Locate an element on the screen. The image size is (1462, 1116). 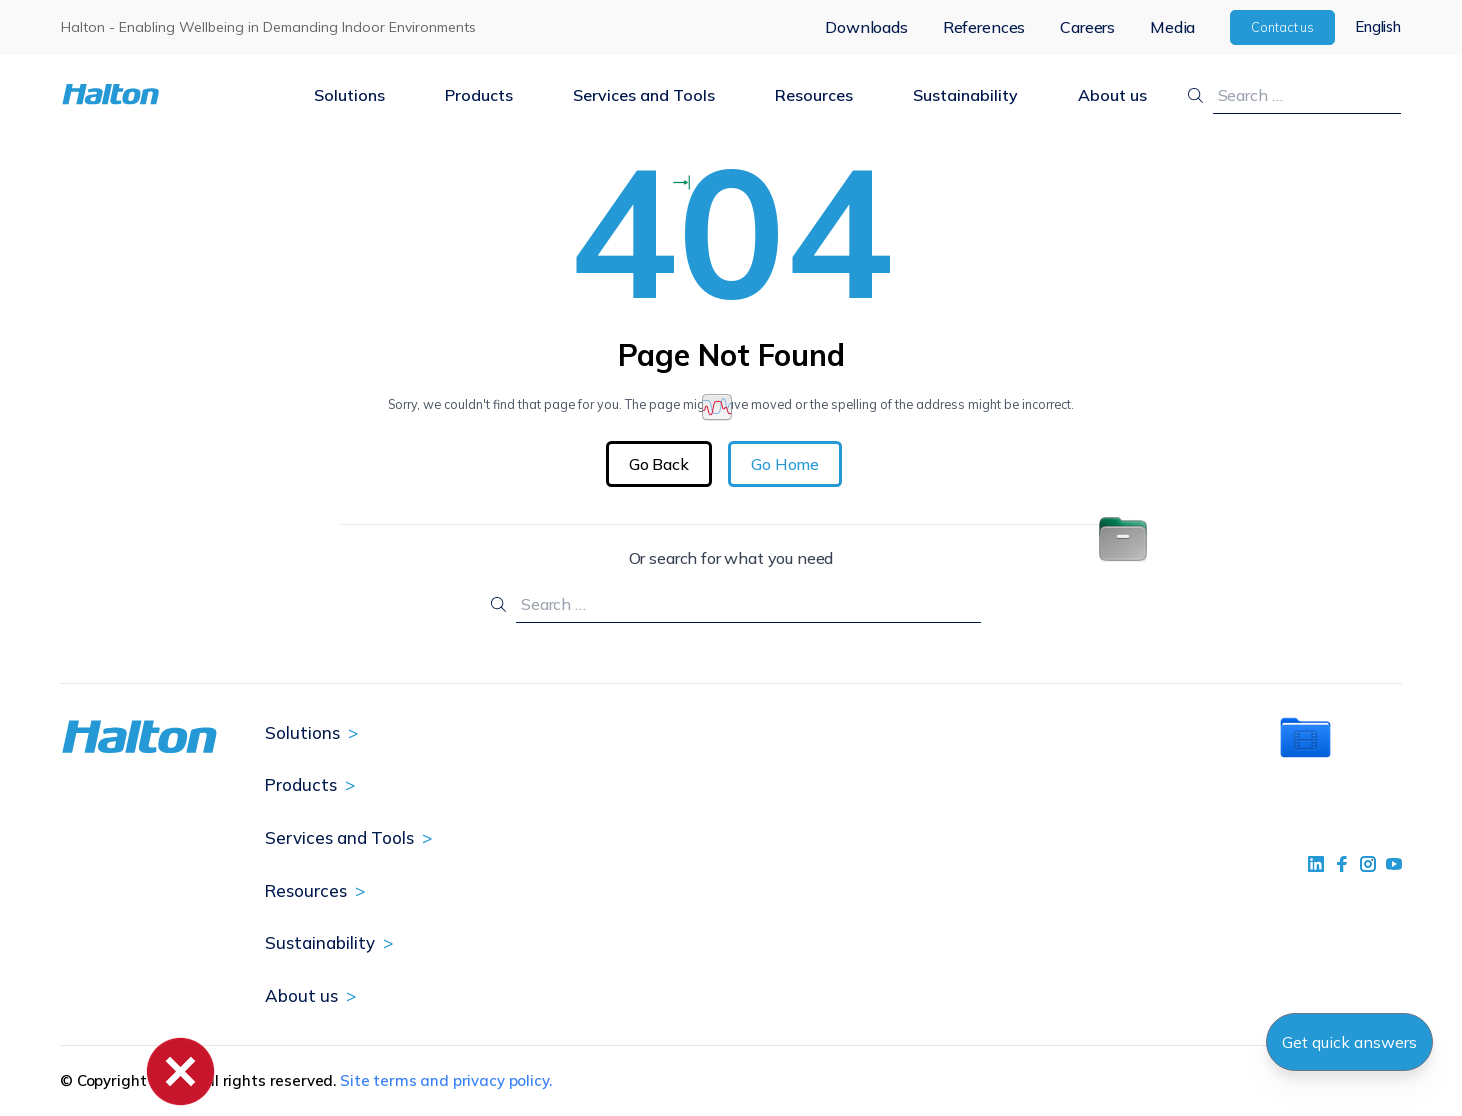
view power usage statistics and graphs is located at coordinates (717, 407).